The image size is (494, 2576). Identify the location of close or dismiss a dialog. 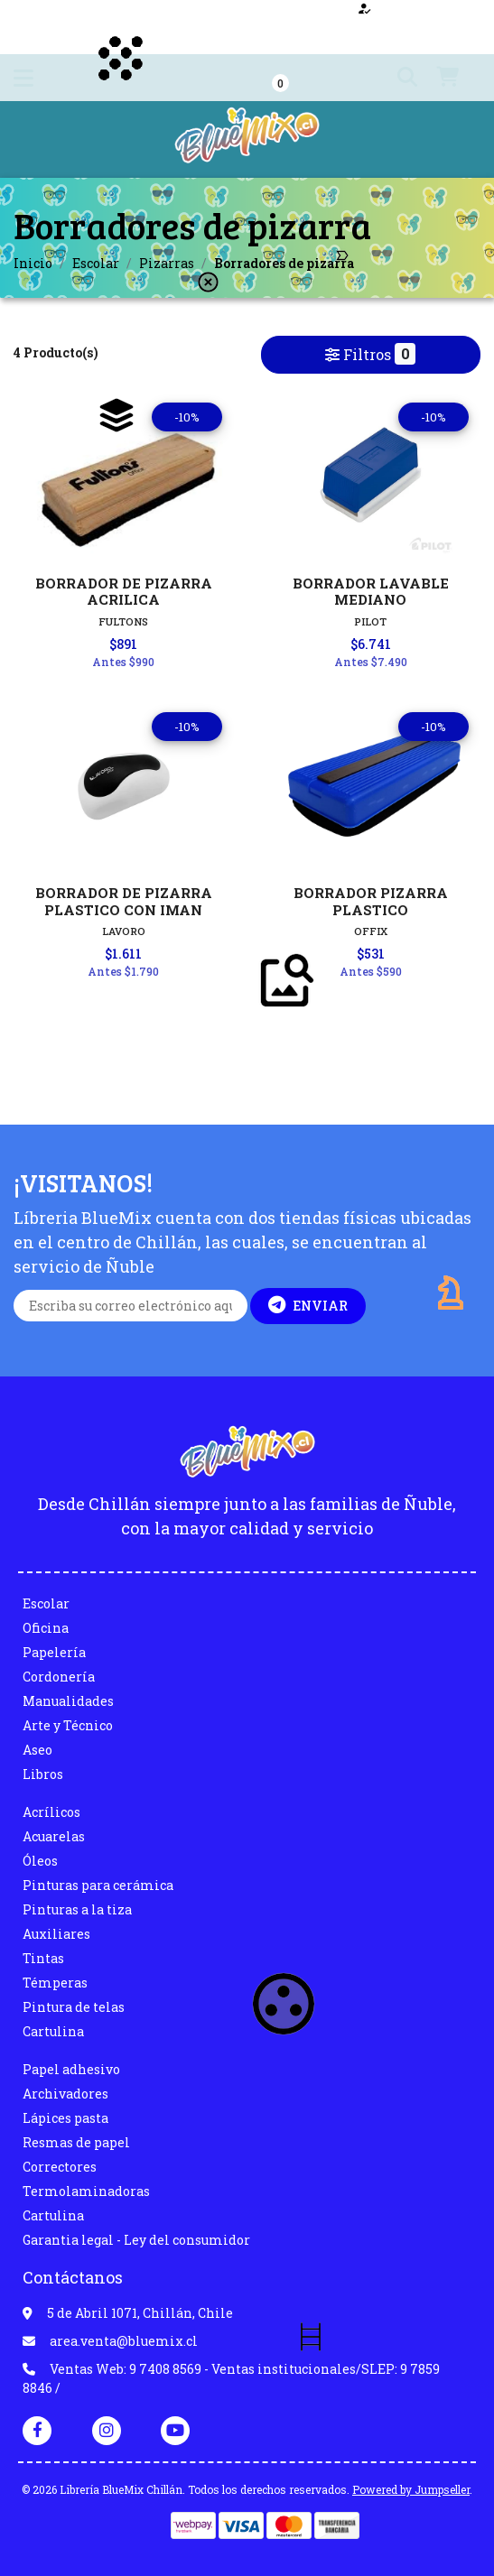
(208, 282).